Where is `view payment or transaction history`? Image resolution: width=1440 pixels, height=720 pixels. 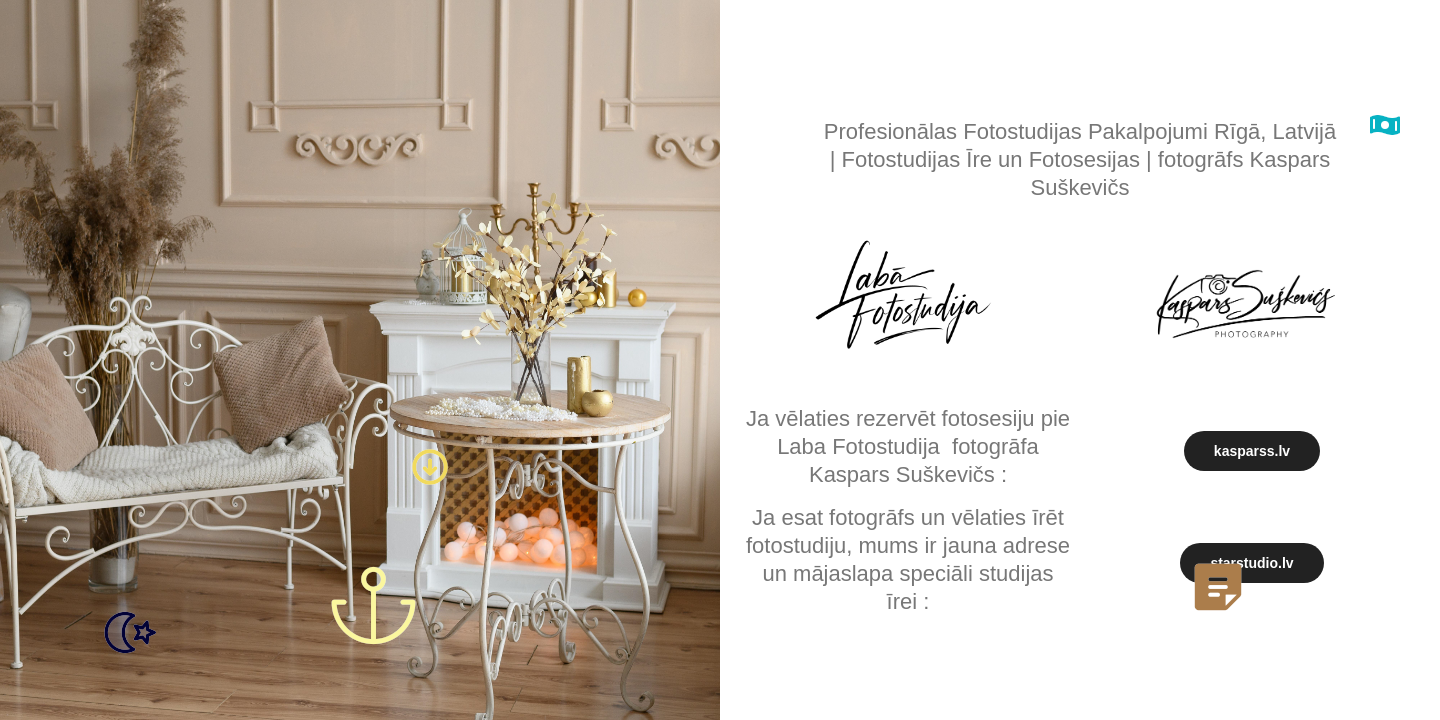
view payment or transaction history is located at coordinates (1385, 125).